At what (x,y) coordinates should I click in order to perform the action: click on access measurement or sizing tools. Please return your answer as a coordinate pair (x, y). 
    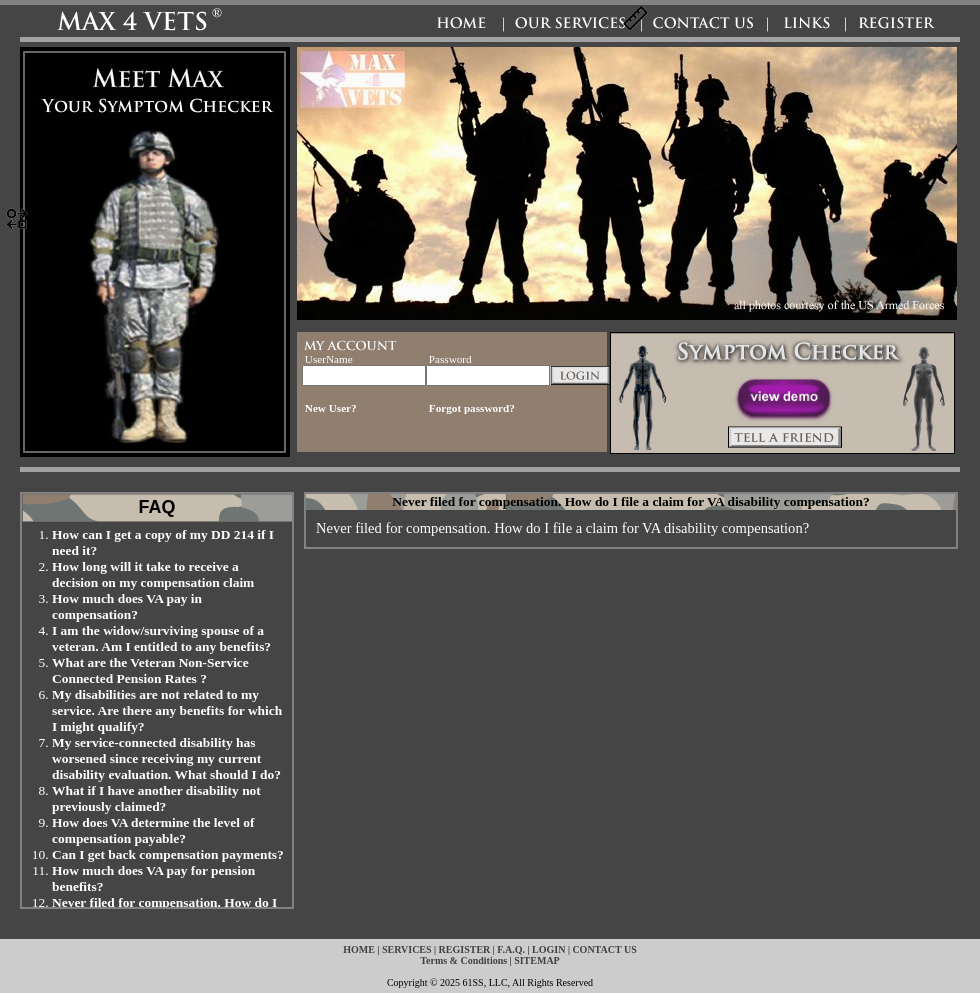
    Looking at the image, I should click on (635, 17).